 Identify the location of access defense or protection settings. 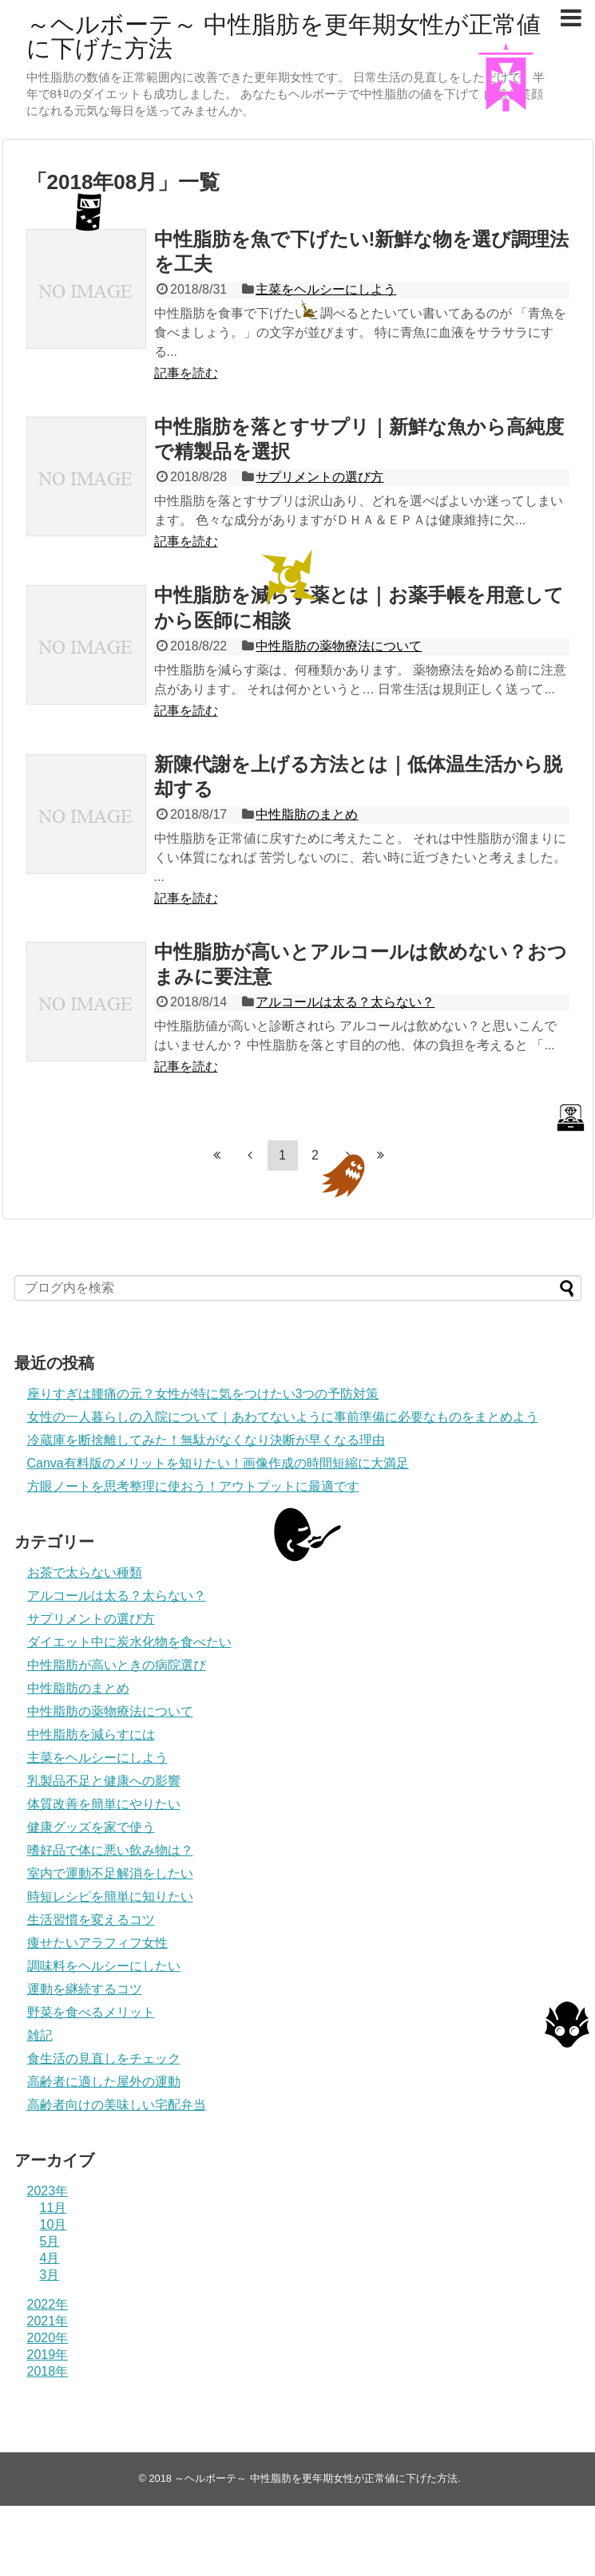
(86, 211).